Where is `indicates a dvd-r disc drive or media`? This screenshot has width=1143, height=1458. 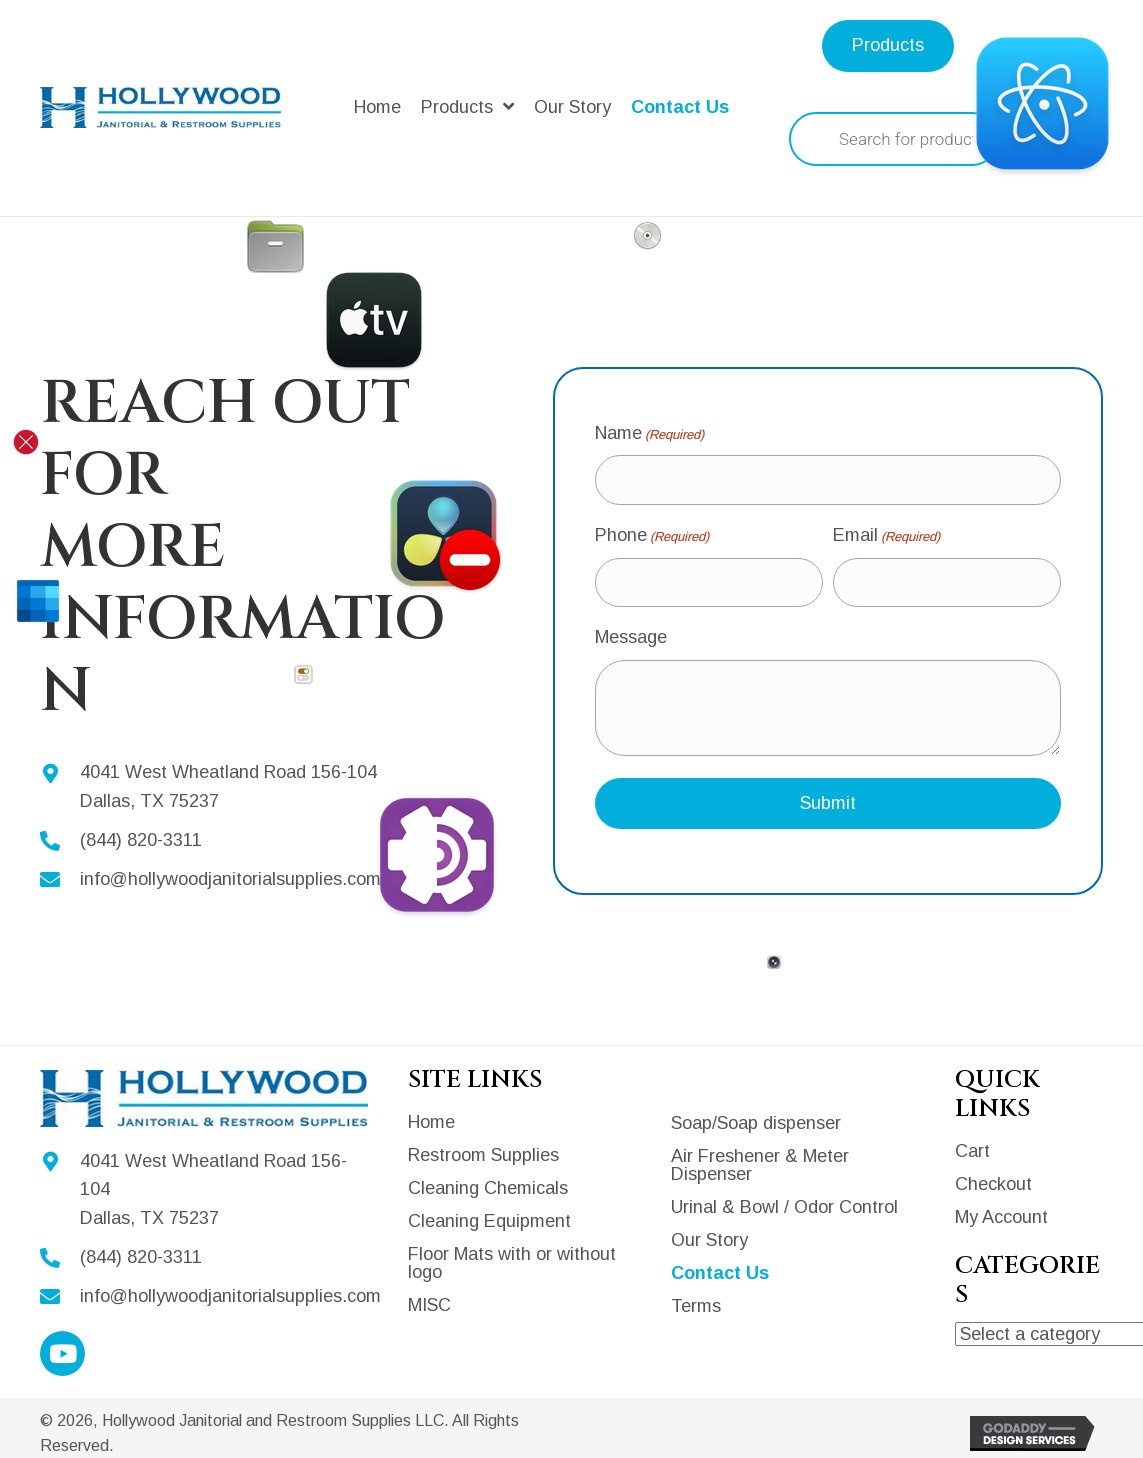
indicates a dvd-r disc drive or media is located at coordinates (647, 235).